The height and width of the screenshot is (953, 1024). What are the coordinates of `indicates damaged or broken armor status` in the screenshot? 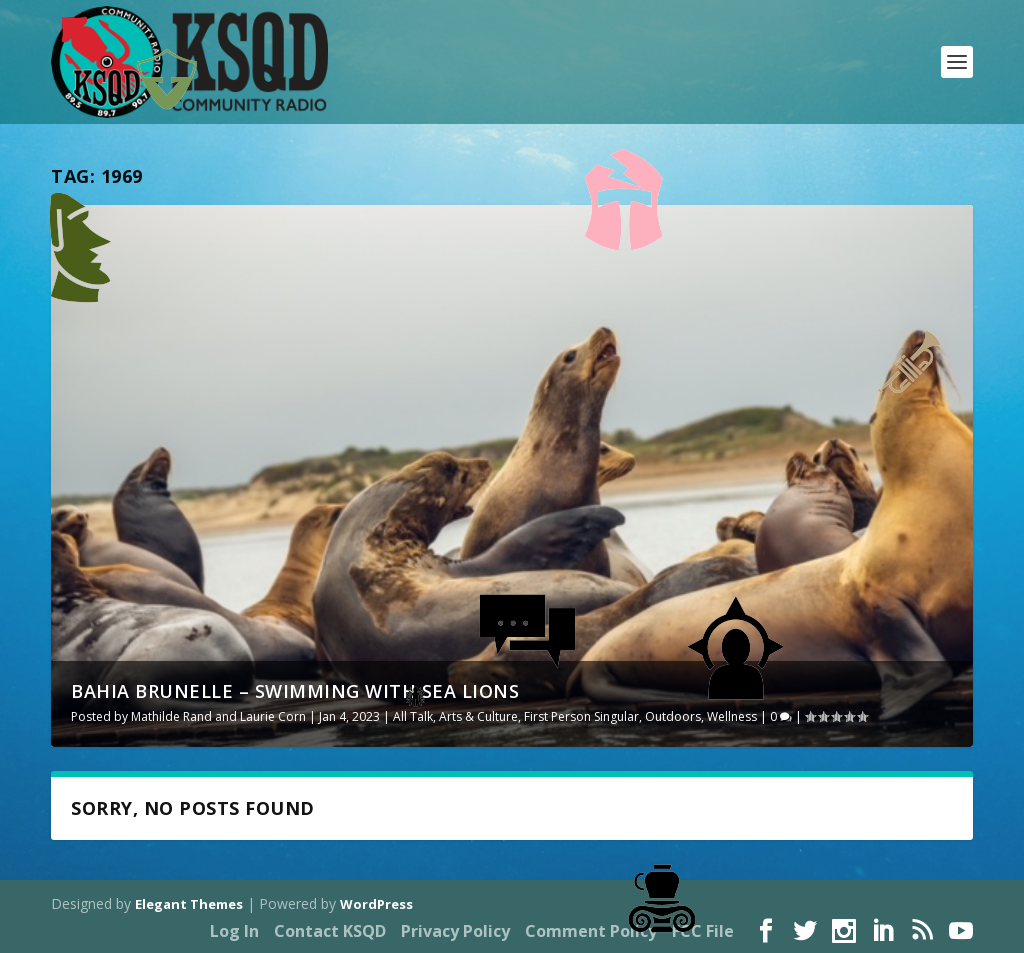 It's located at (623, 200).